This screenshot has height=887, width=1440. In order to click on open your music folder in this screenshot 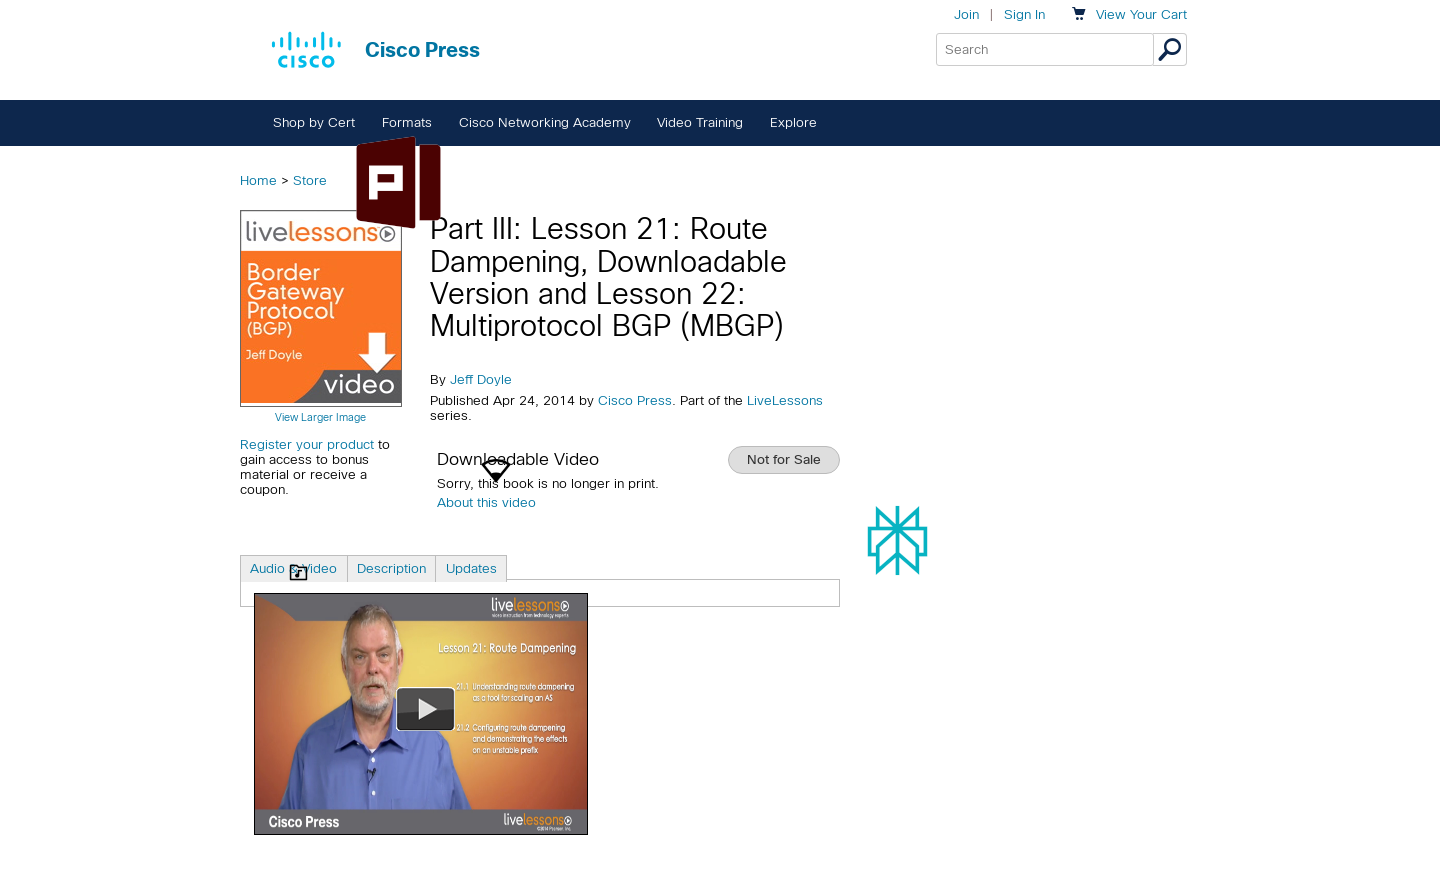, I will do `click(298, 572)`.